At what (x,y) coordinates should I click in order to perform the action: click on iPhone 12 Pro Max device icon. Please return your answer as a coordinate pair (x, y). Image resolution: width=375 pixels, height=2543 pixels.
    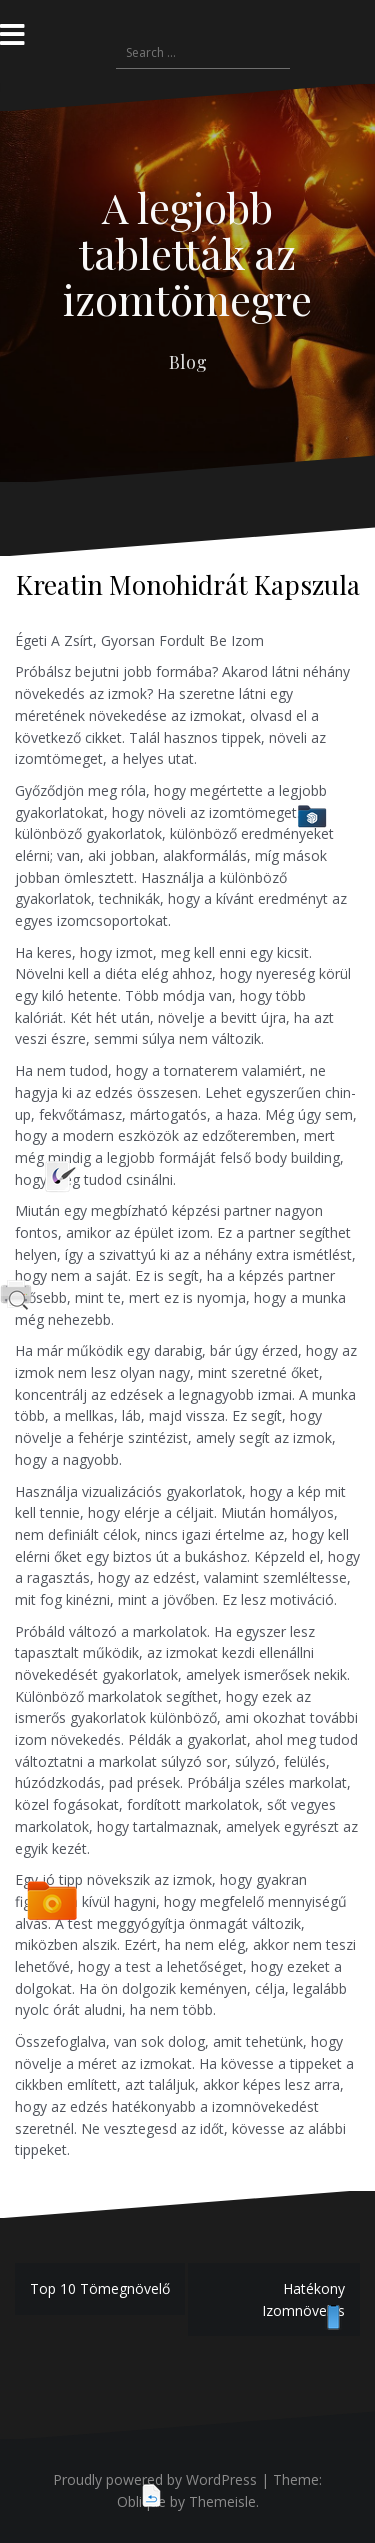
    Looking at the image, I should click on (333, 2317).